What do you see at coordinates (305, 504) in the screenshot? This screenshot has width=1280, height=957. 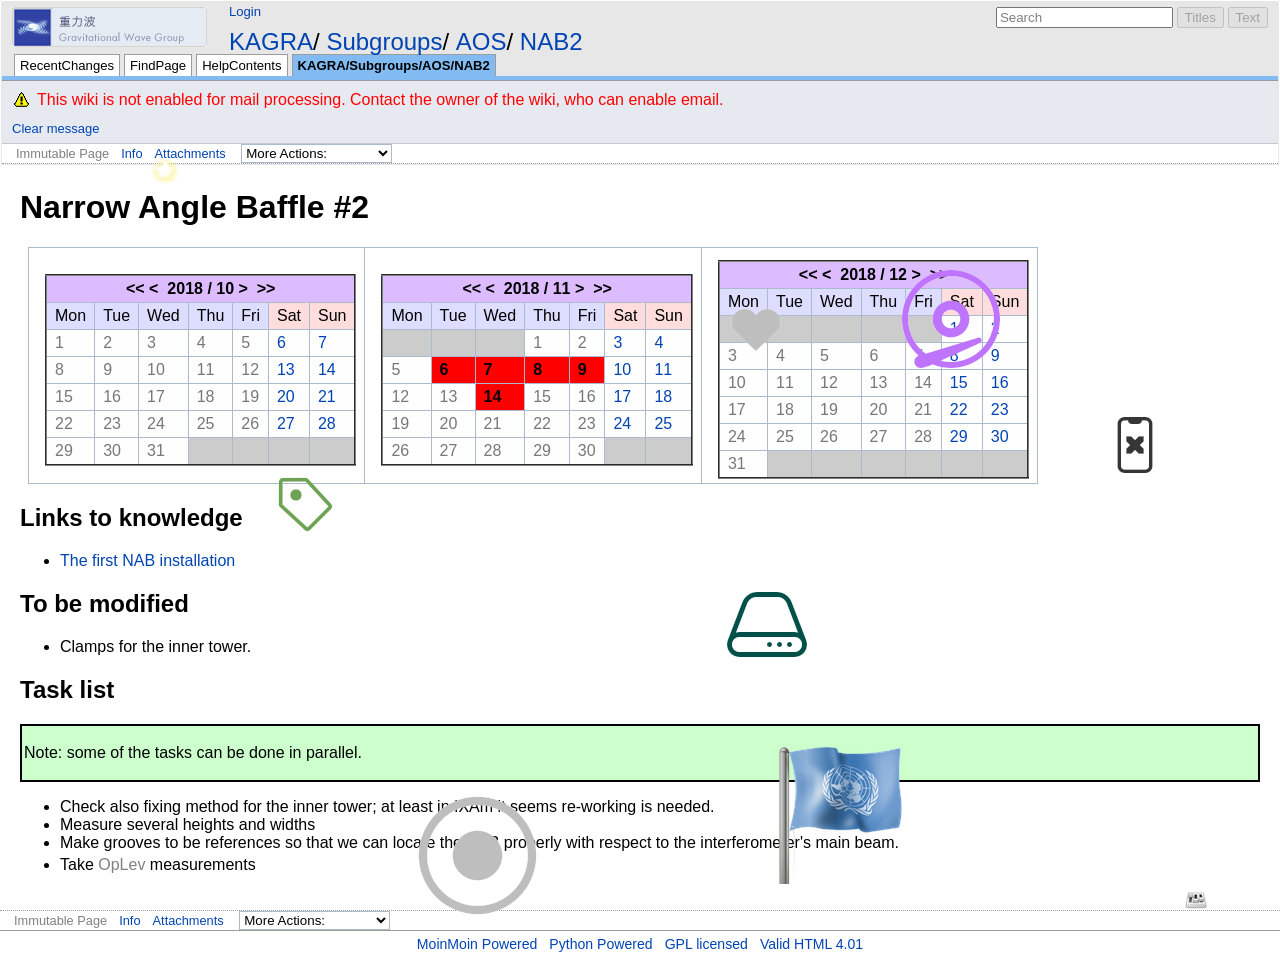 I see `add or edit tags for music tracks` at bounding box center [305, 504].